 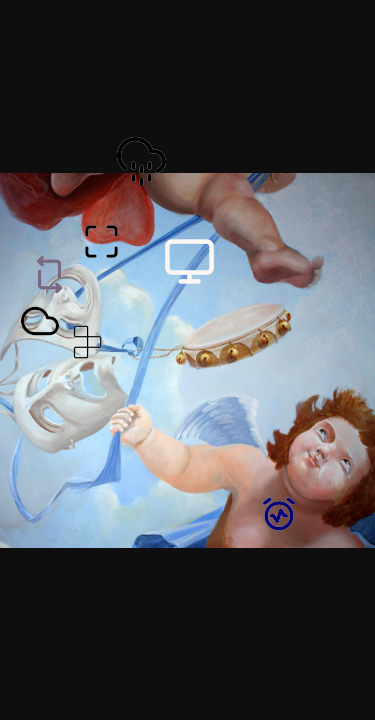 I want to click on switch to desktop display mode, so click(x=189, y=261).